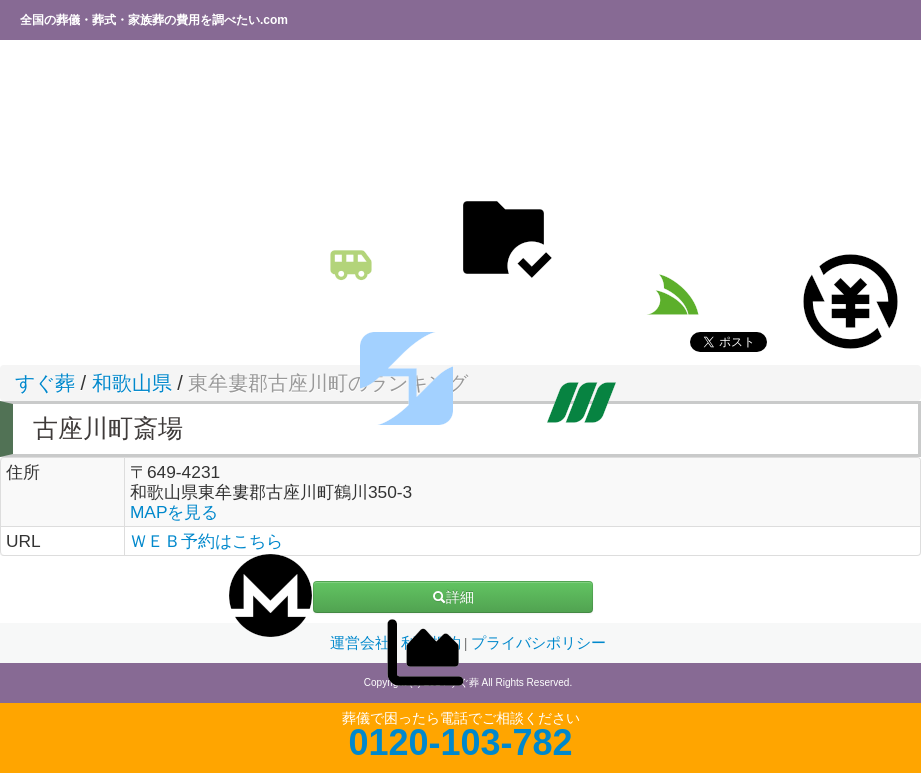 The width and height of the screenshot is (921, 773). Describe the element at coordinates (850, 301) in the screenshot. I see `convert currency to Chinese yuan` at that location.